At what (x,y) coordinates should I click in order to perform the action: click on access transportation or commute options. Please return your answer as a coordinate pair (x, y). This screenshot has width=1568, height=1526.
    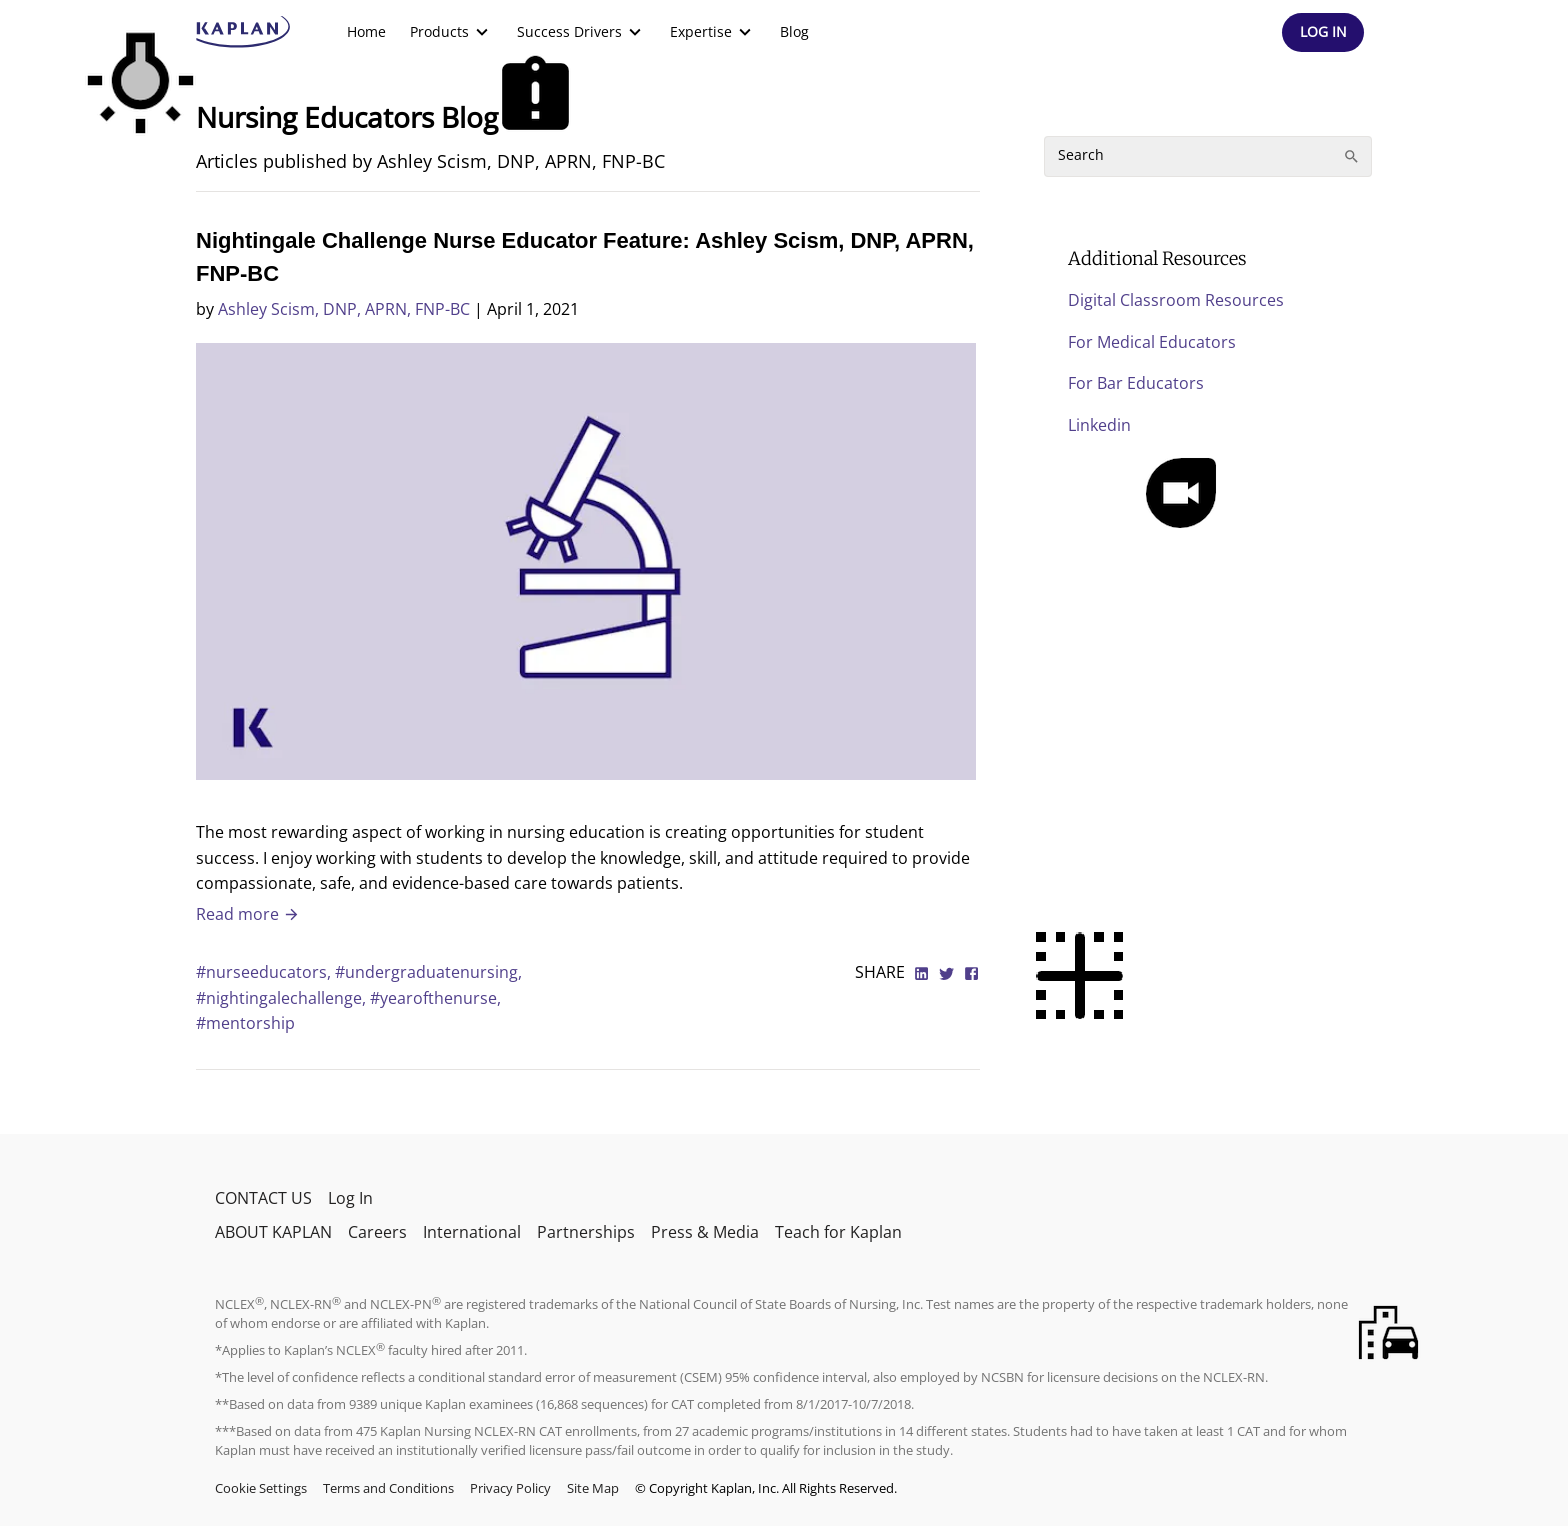
    Looking at the image, I should click on (1388, 1332).